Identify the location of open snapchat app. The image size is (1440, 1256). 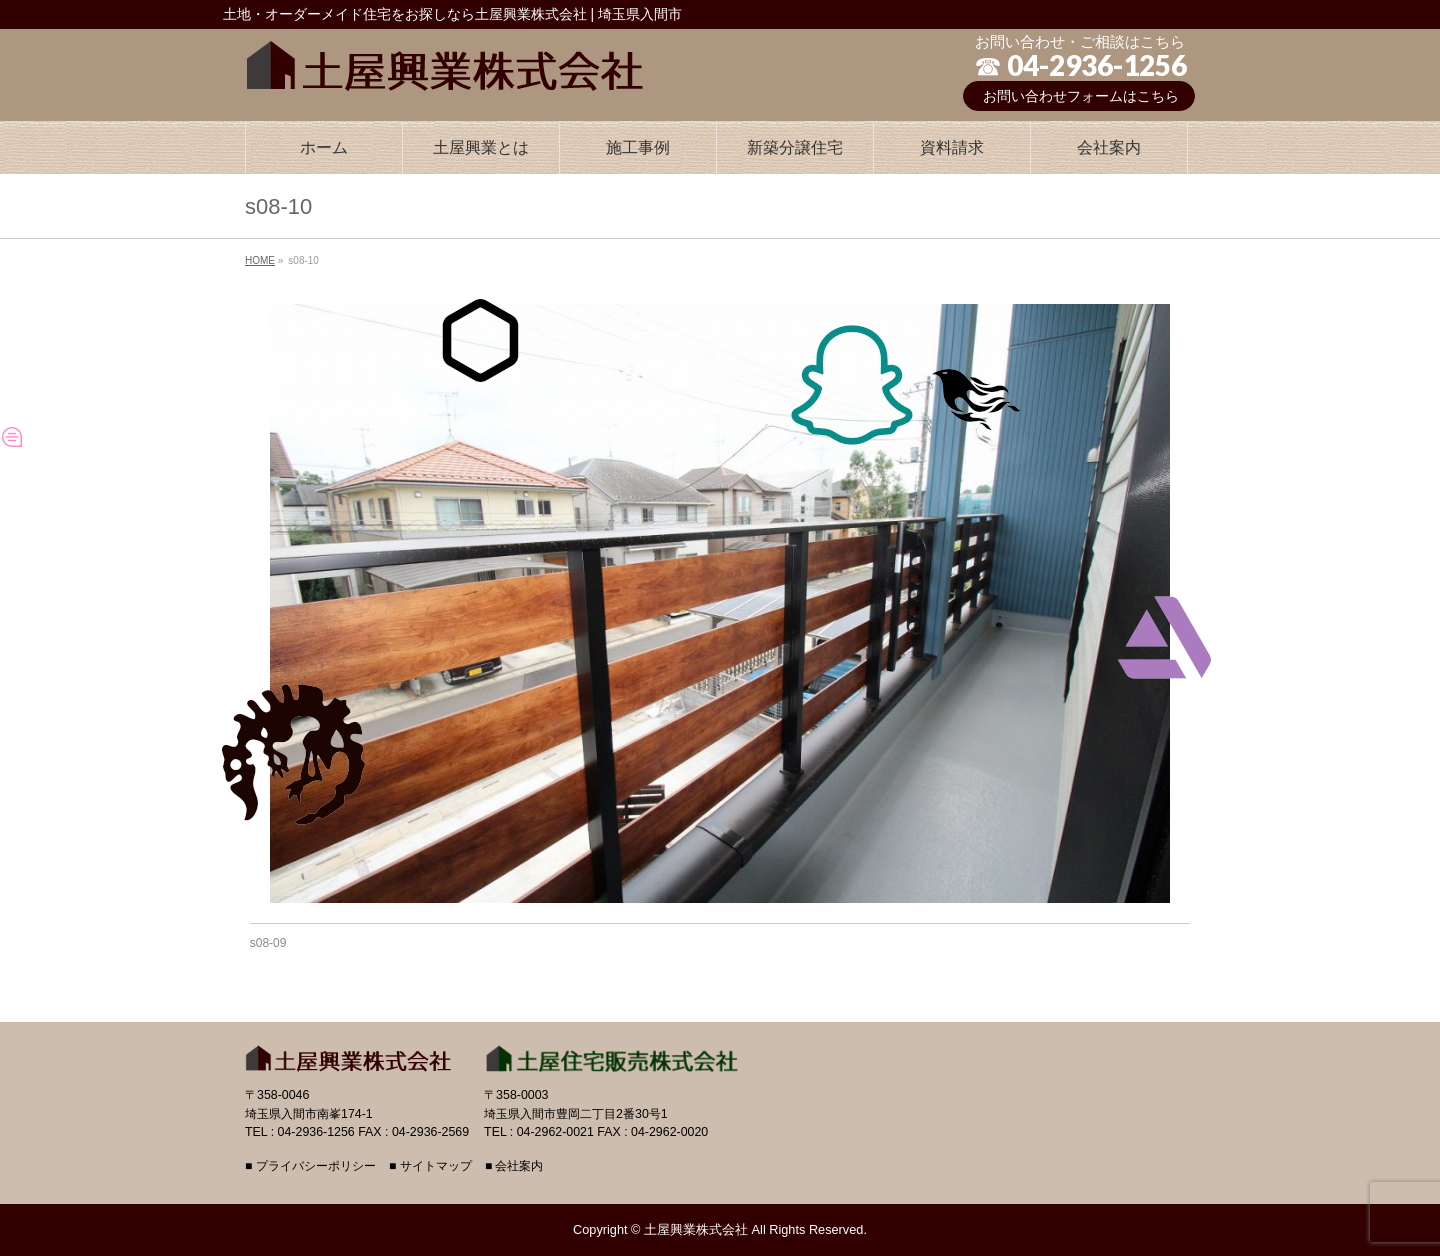
(852, 385).